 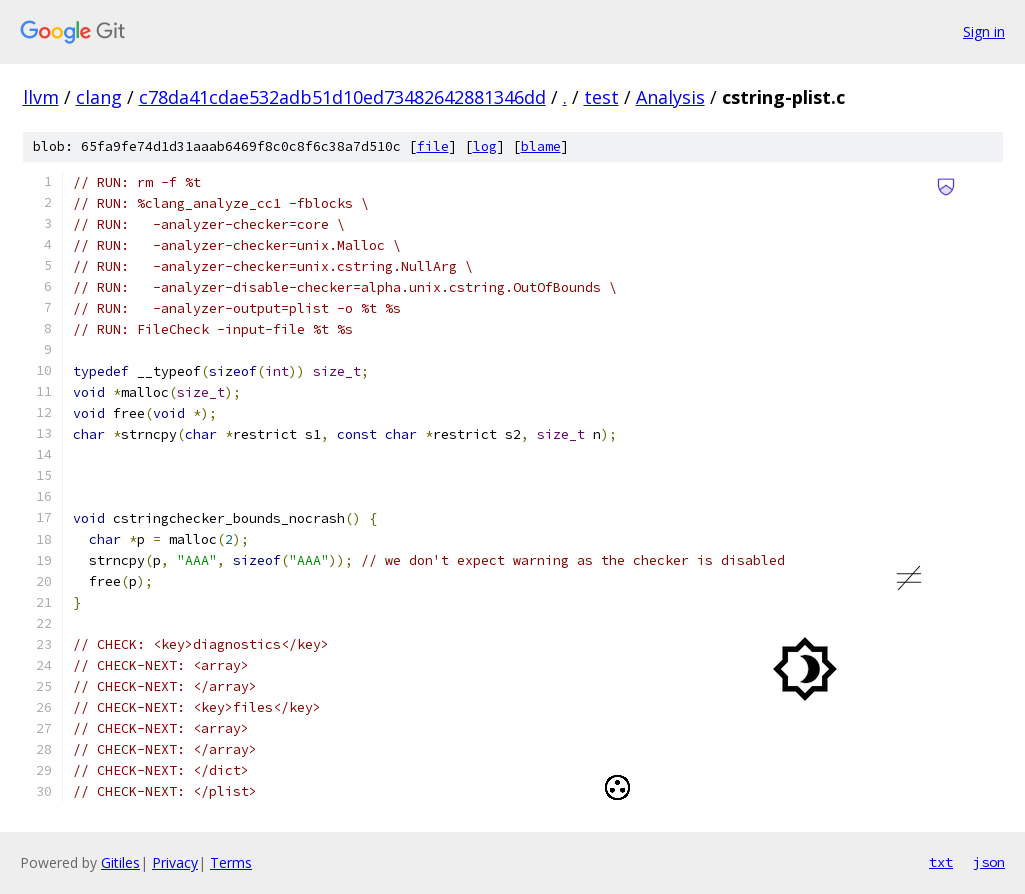 I want to click on access security or protection settings, so click(x=946, y=186).